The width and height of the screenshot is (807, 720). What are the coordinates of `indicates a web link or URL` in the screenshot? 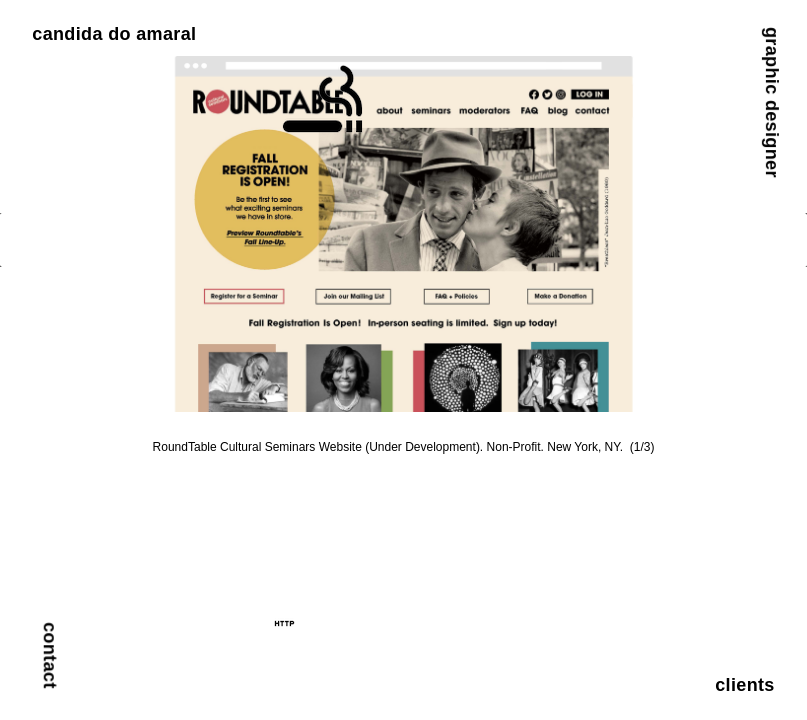 It's located at (284, 623).